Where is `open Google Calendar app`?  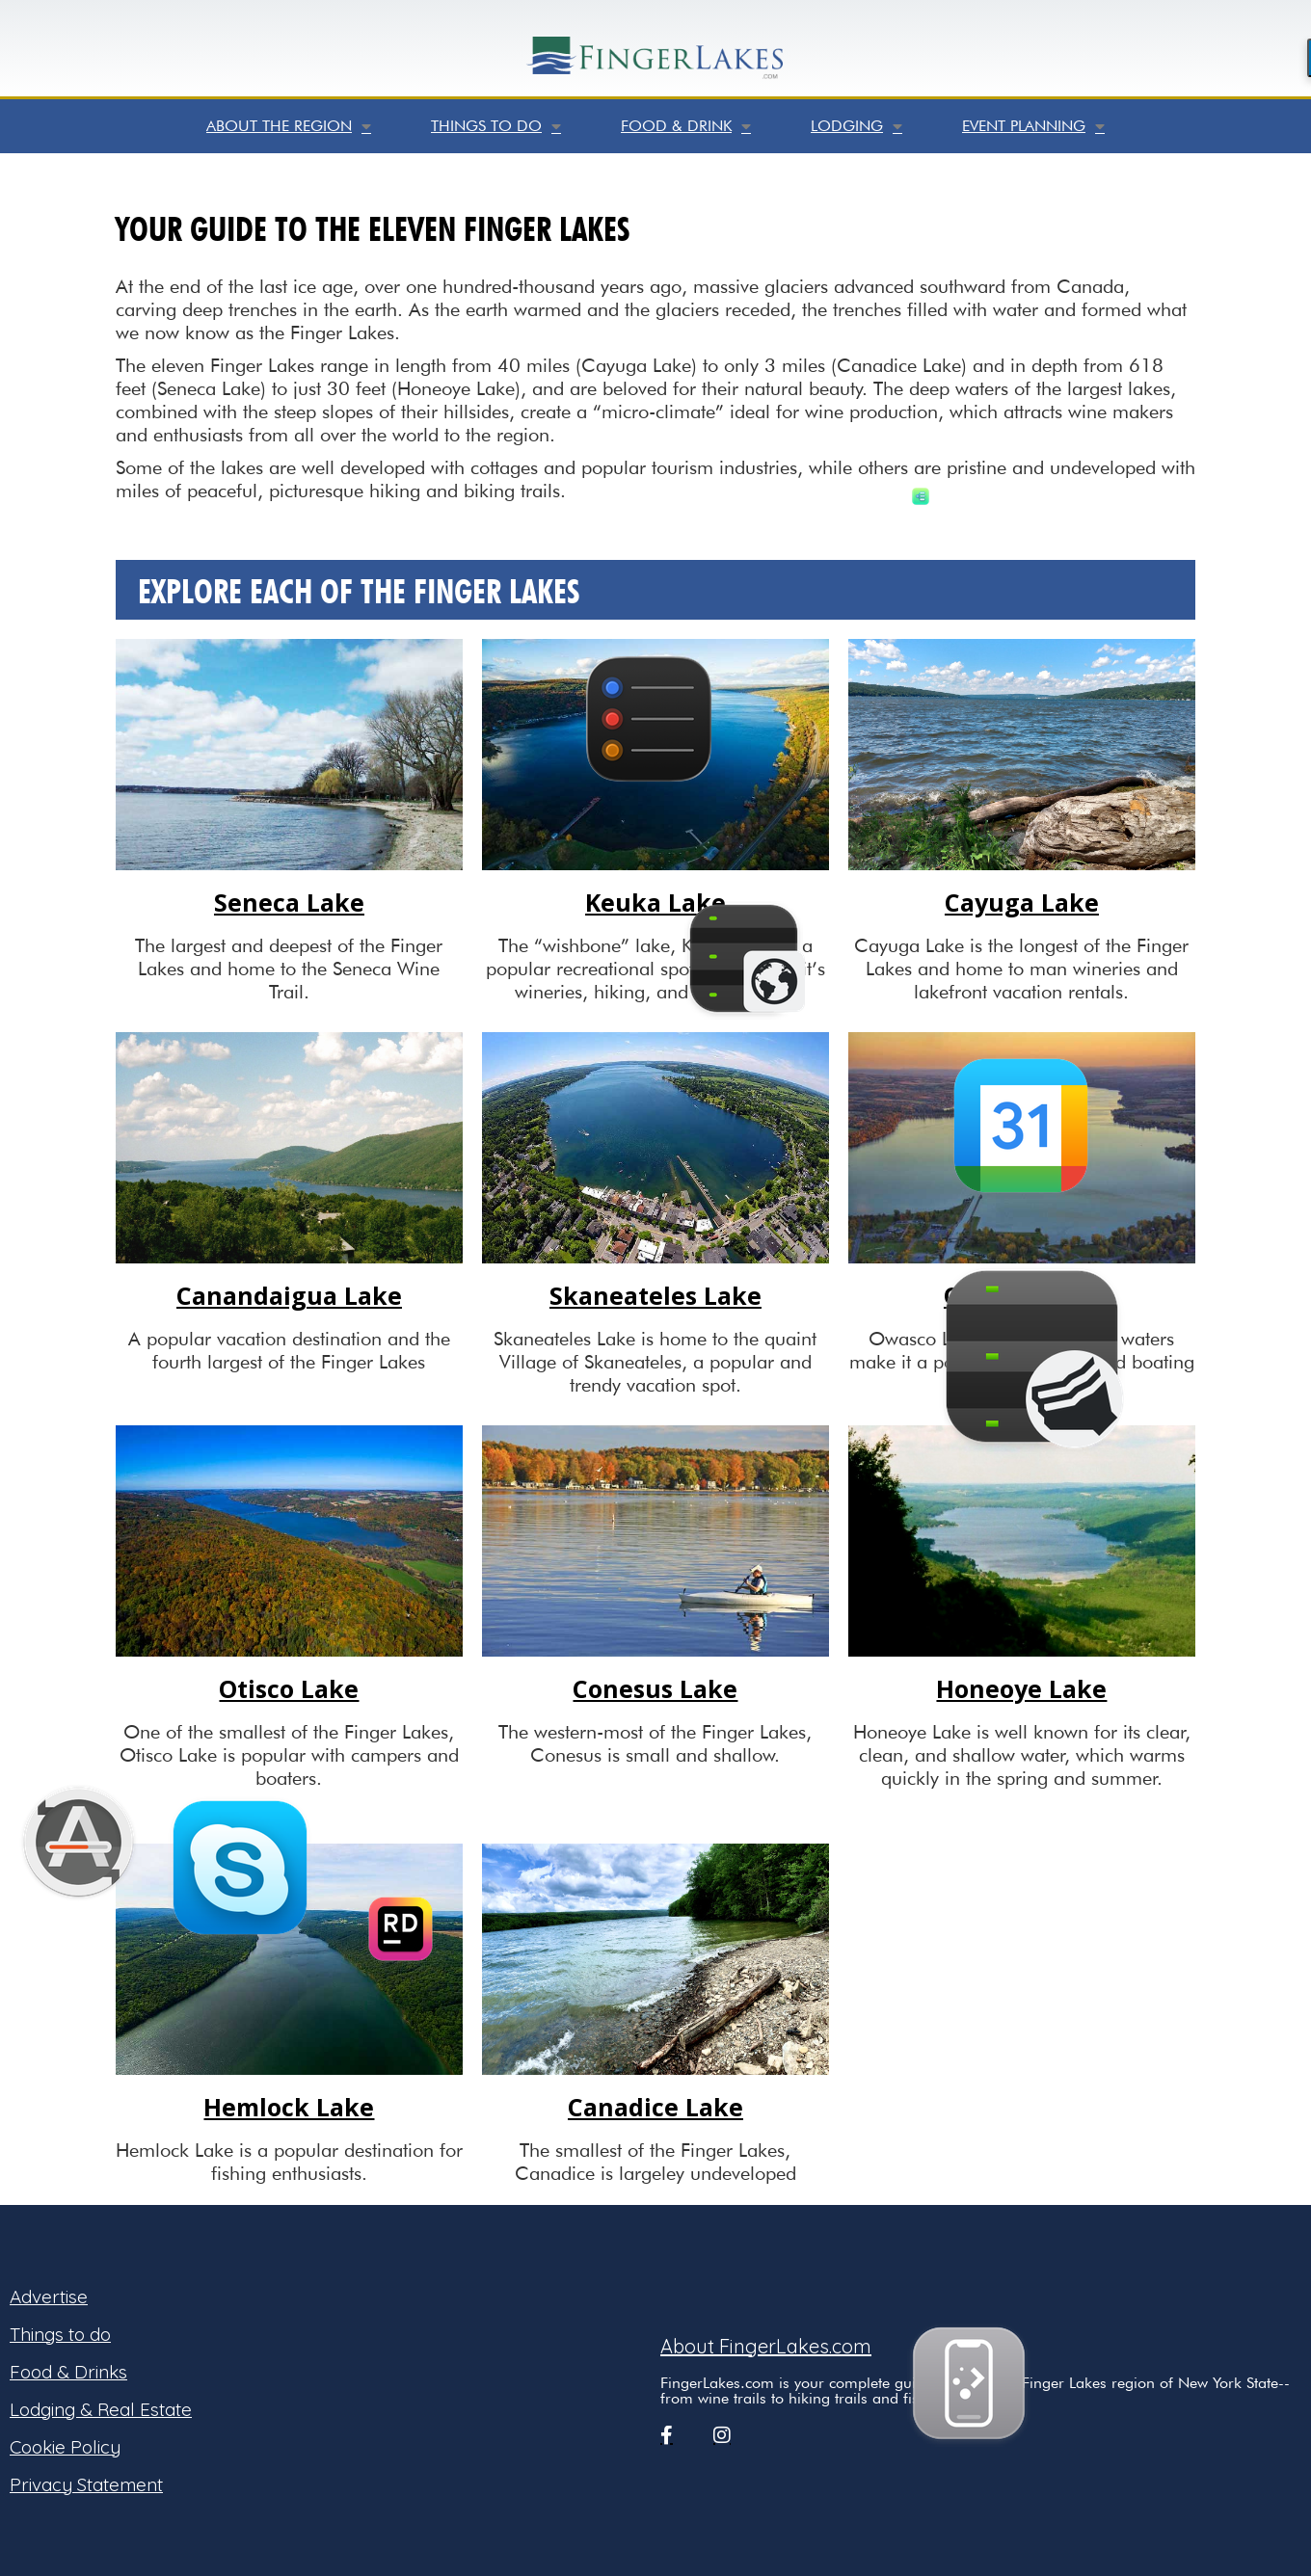 open Google Calendar app is located at coordinates (1021, 1126).